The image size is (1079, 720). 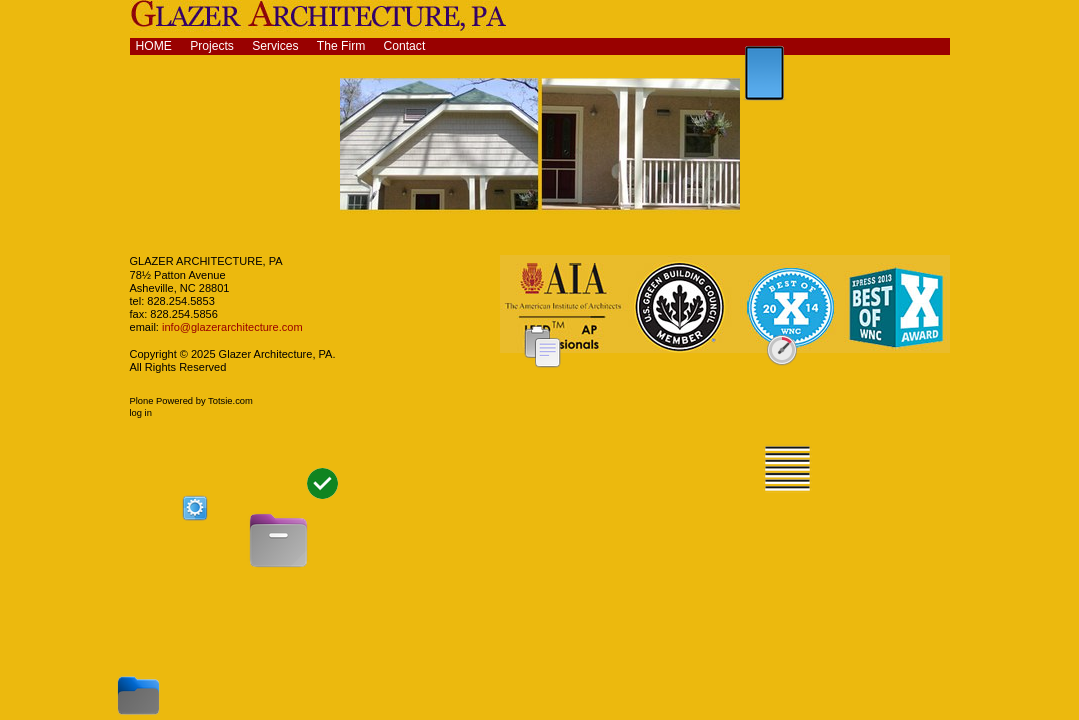 I want to click on access system runtime components, so click(x=195, y=508).